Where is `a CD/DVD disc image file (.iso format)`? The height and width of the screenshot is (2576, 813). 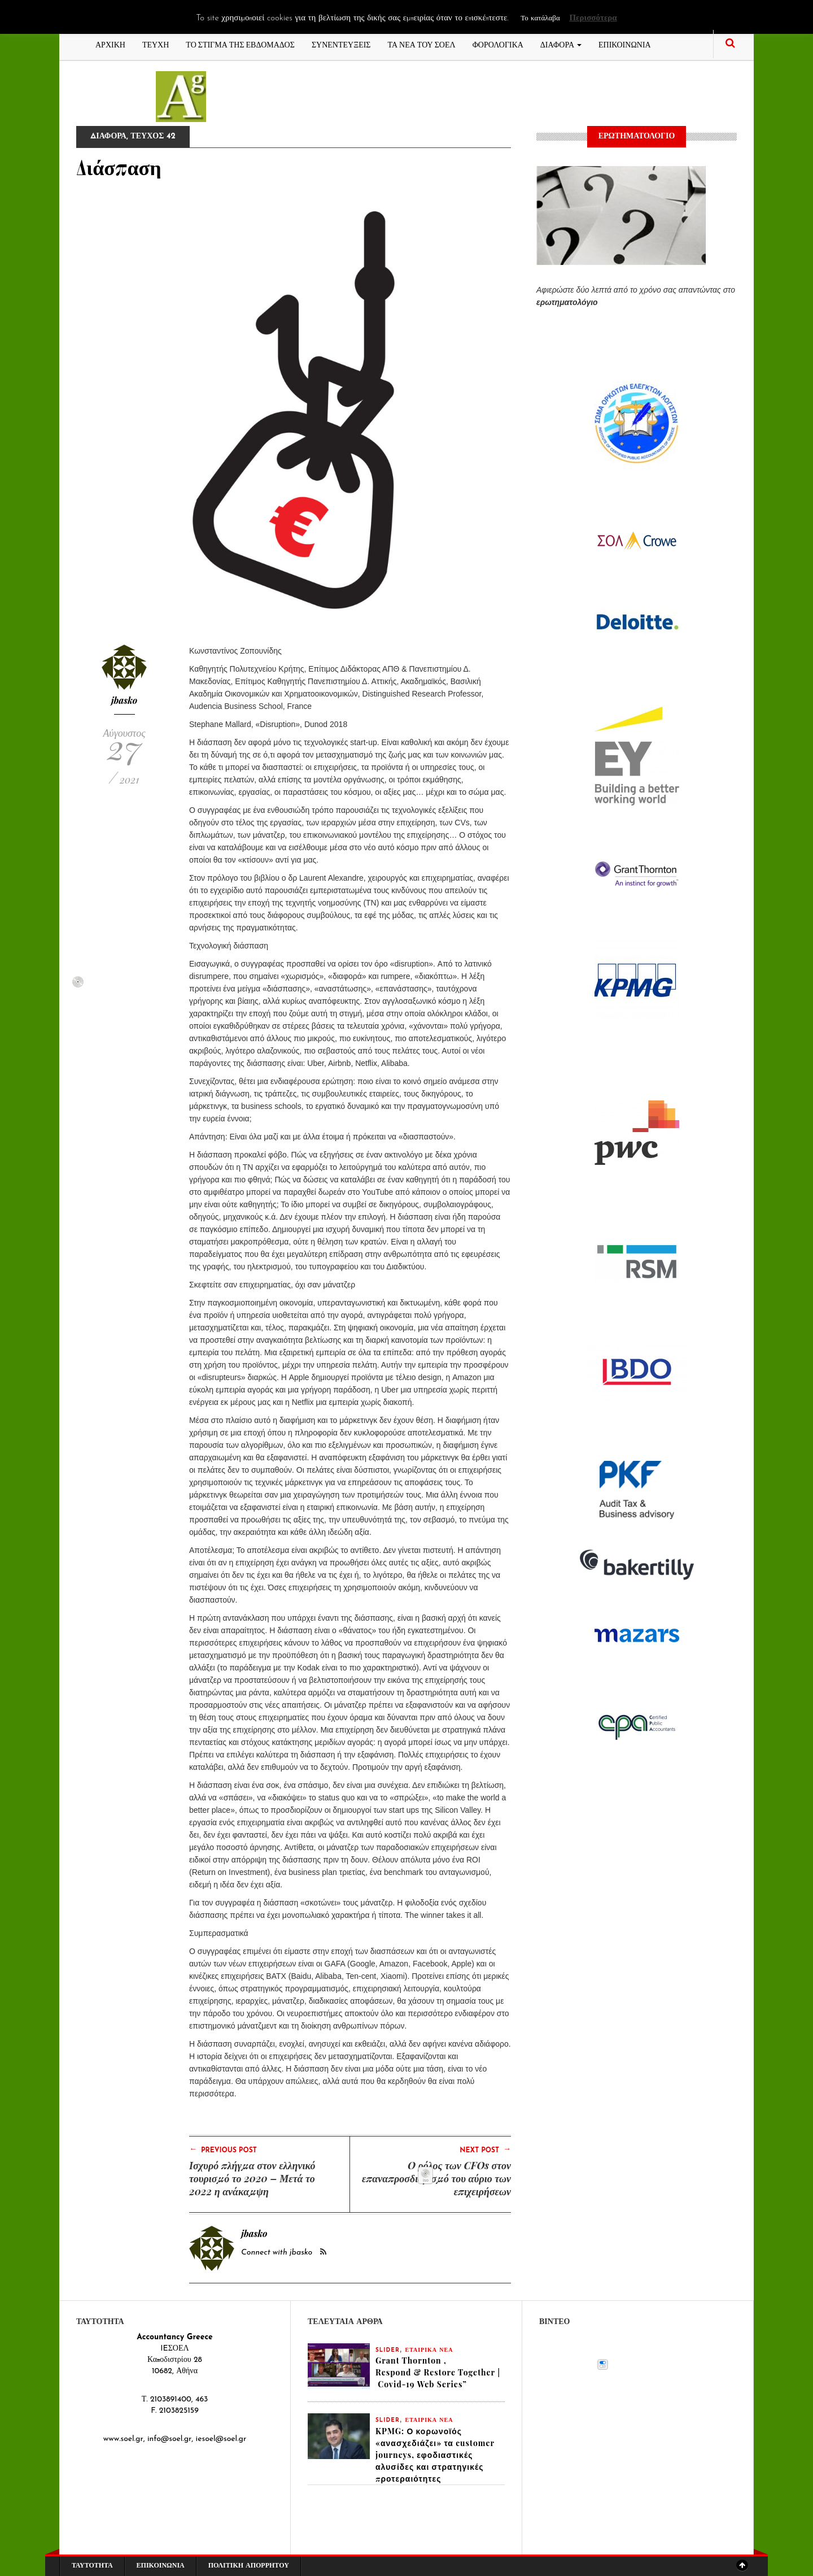 a CD/DVD disc image file (.iso format) is located at coordinates (425, 2175).